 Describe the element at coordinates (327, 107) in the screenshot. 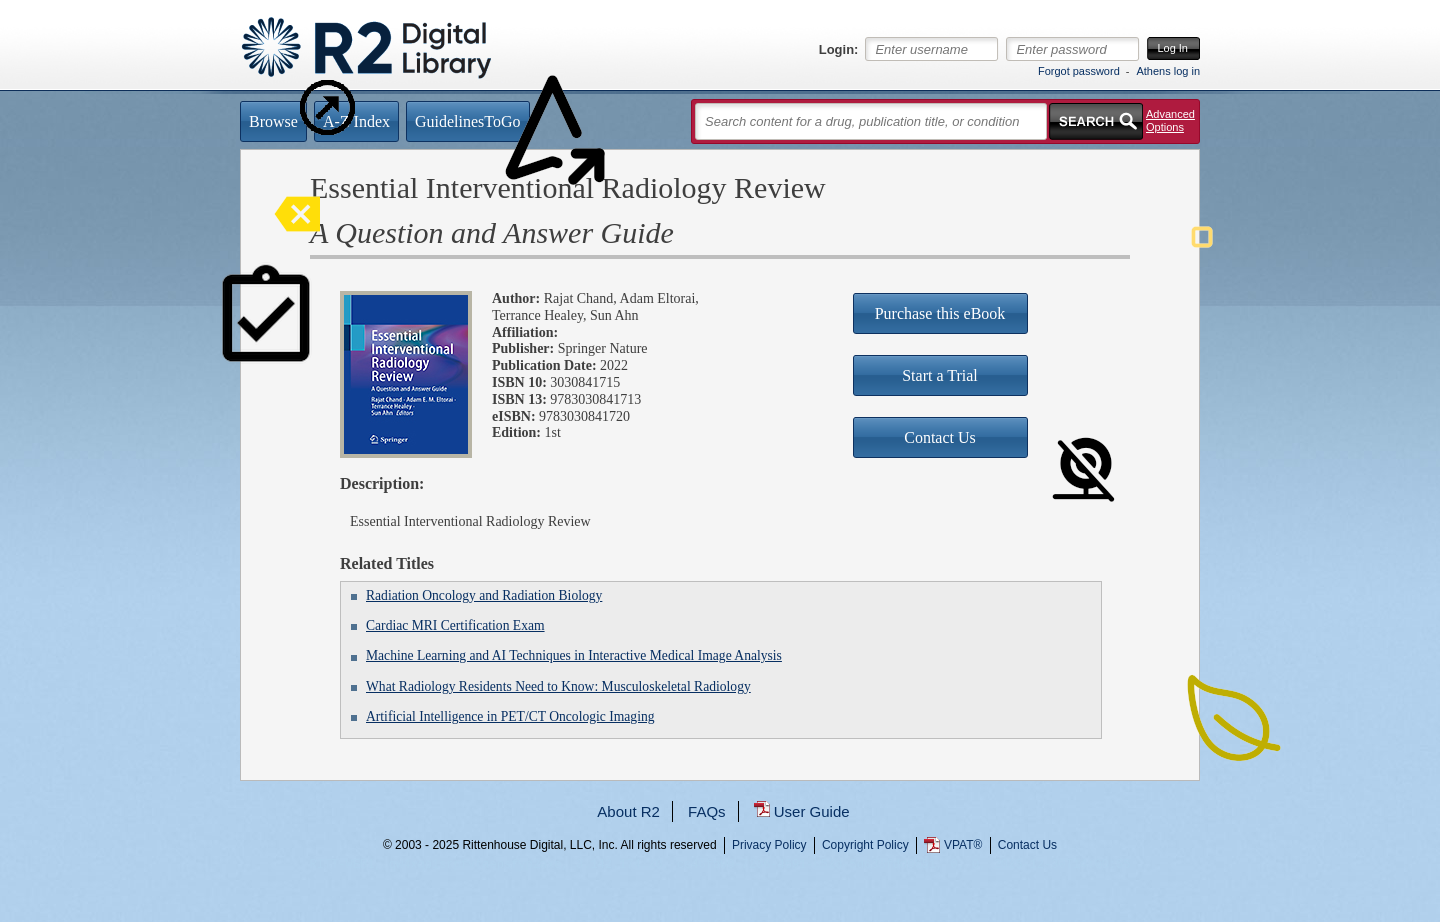

I see `open link in new window or external site` at that location.